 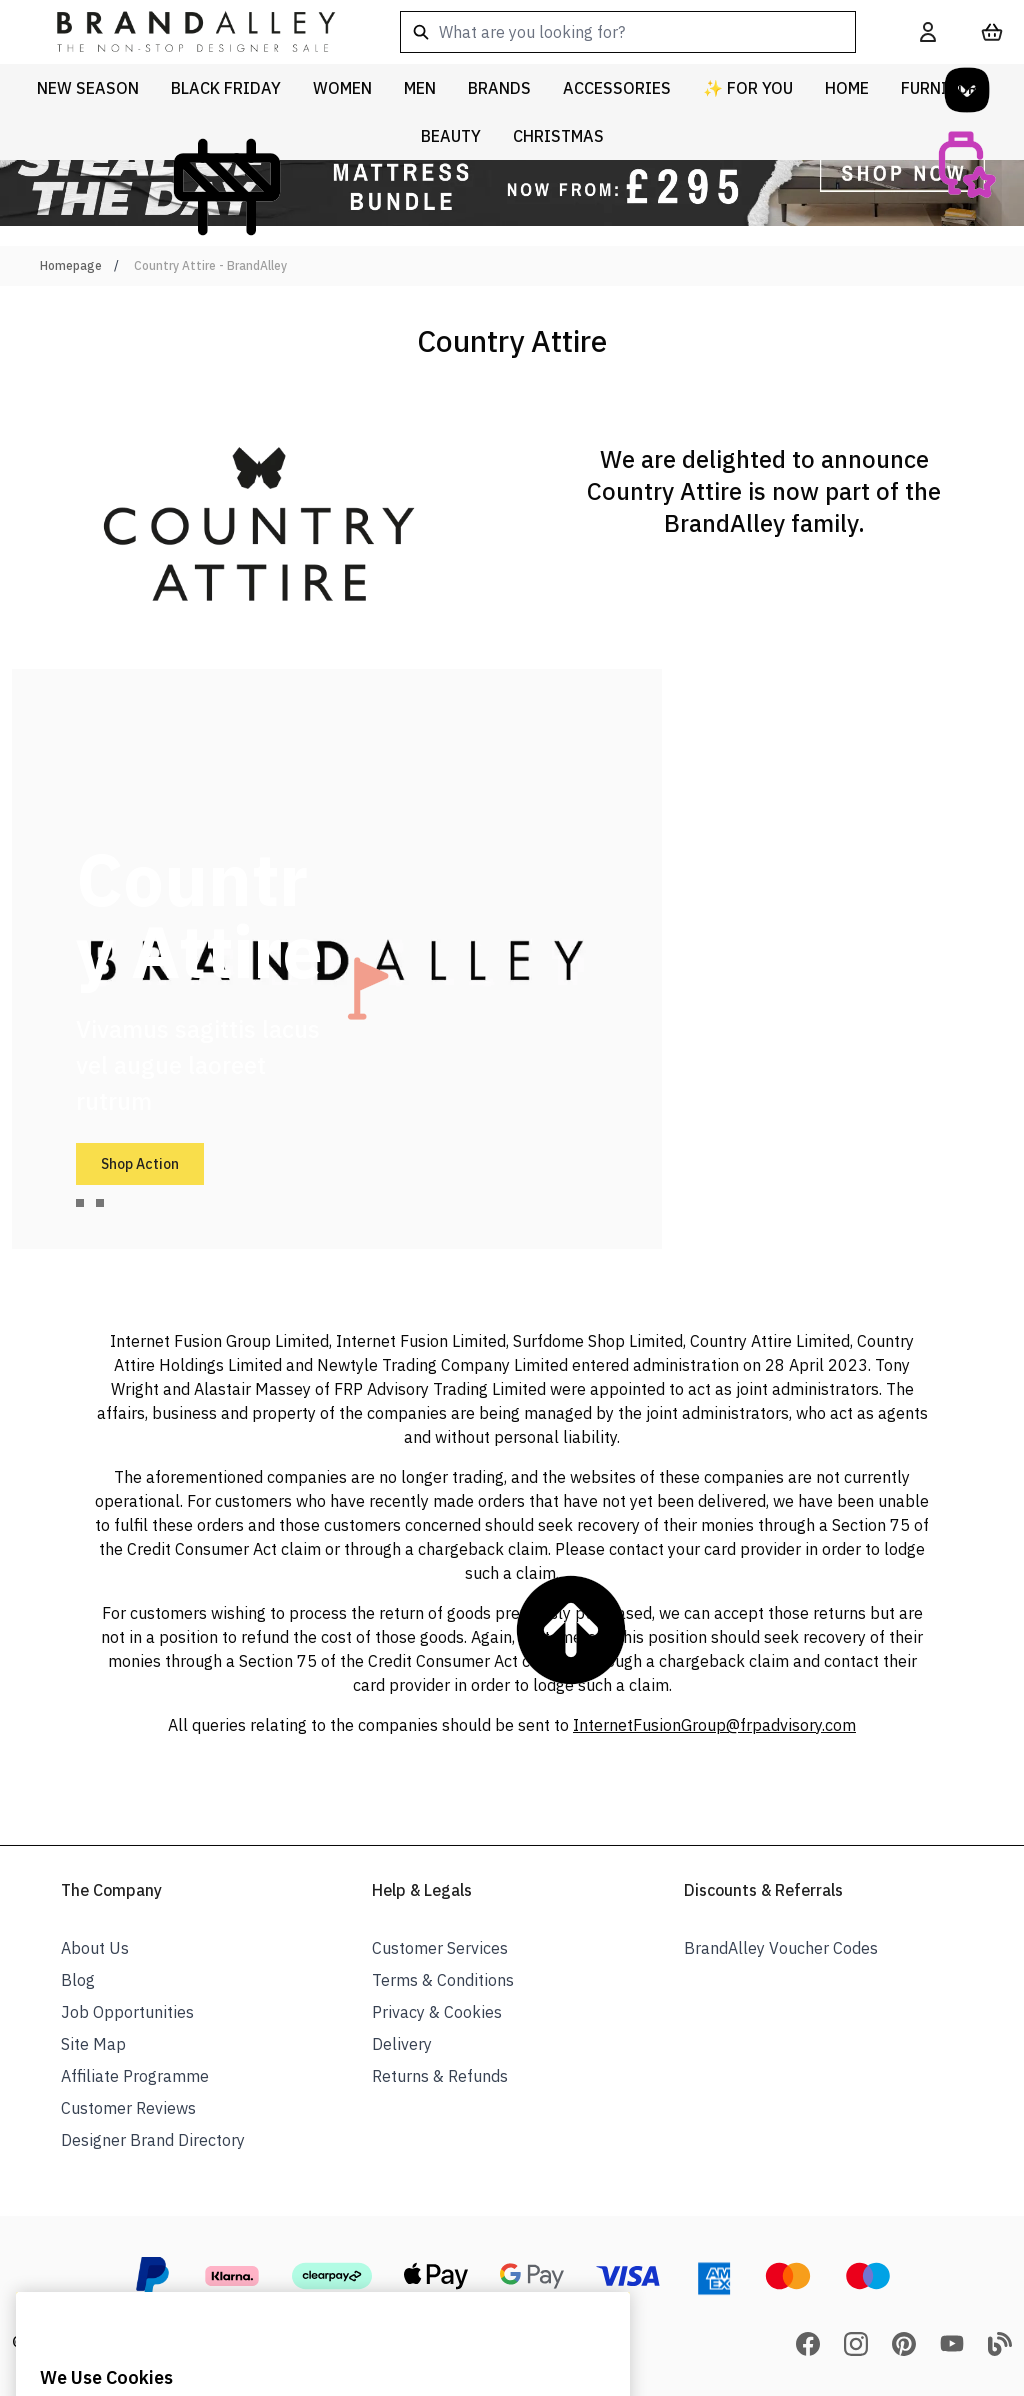 I want to click on expand dropdown menu or content, so click(x=967, y=90).